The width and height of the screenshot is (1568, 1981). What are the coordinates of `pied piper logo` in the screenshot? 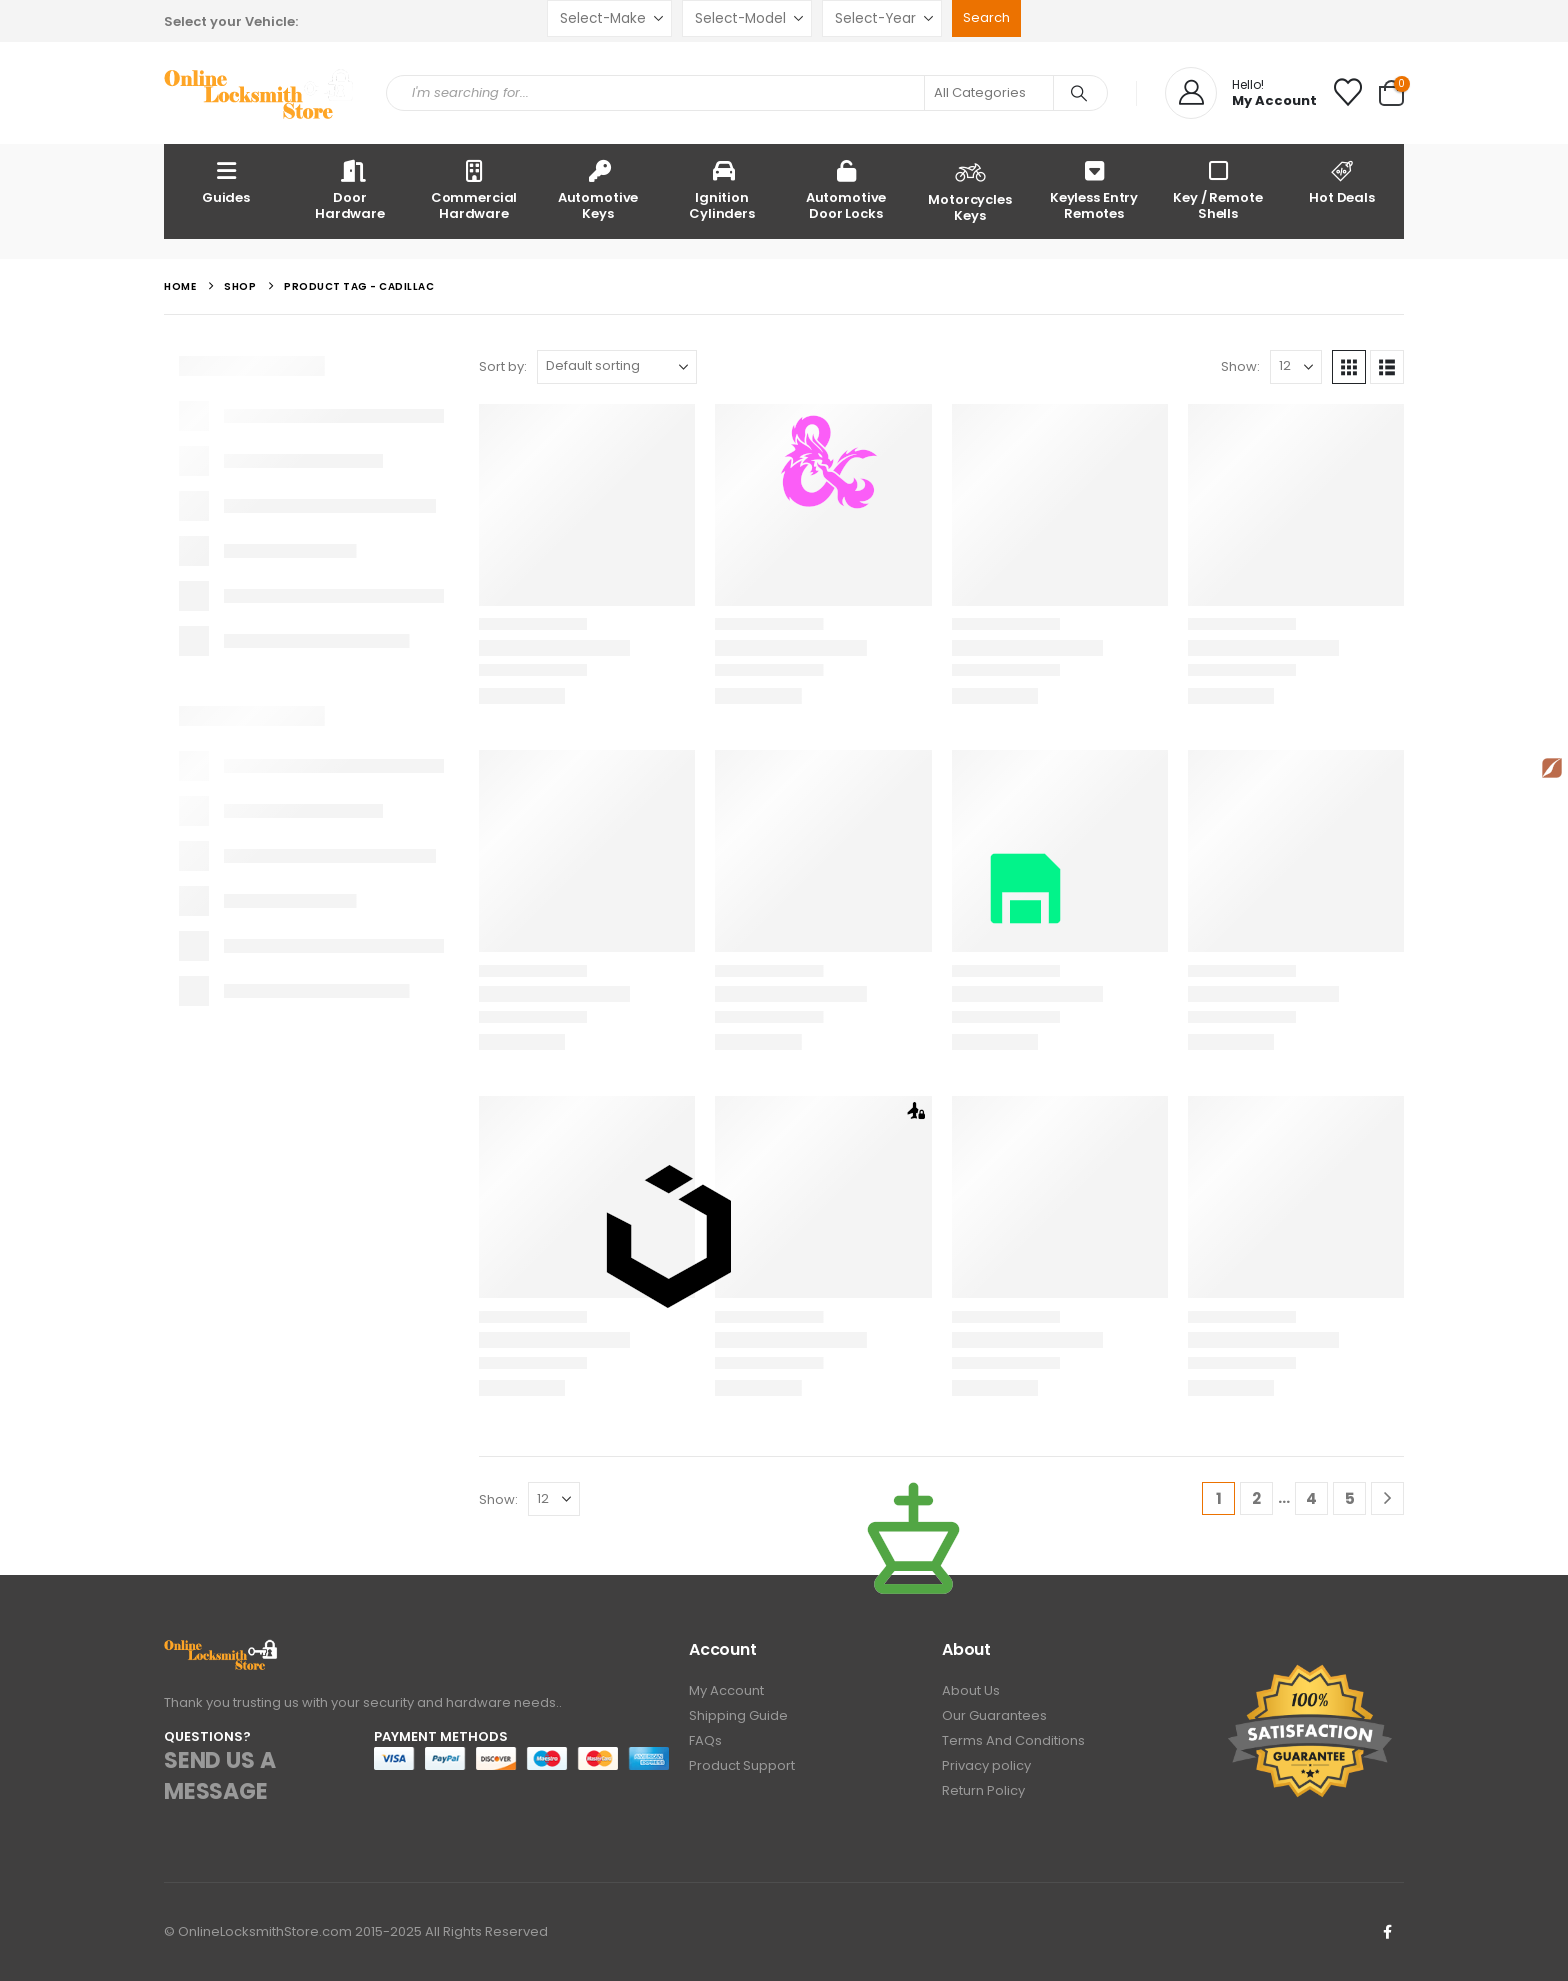 It's located at (1552, 768).